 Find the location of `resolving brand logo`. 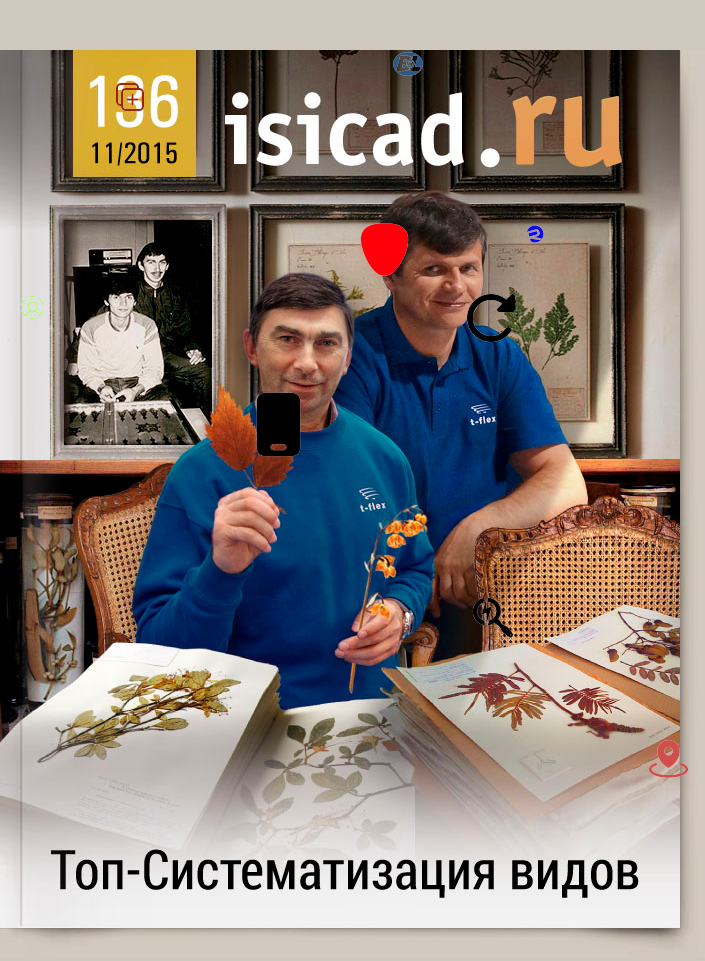

resolving brand logo is located at coordinates (535, 234).